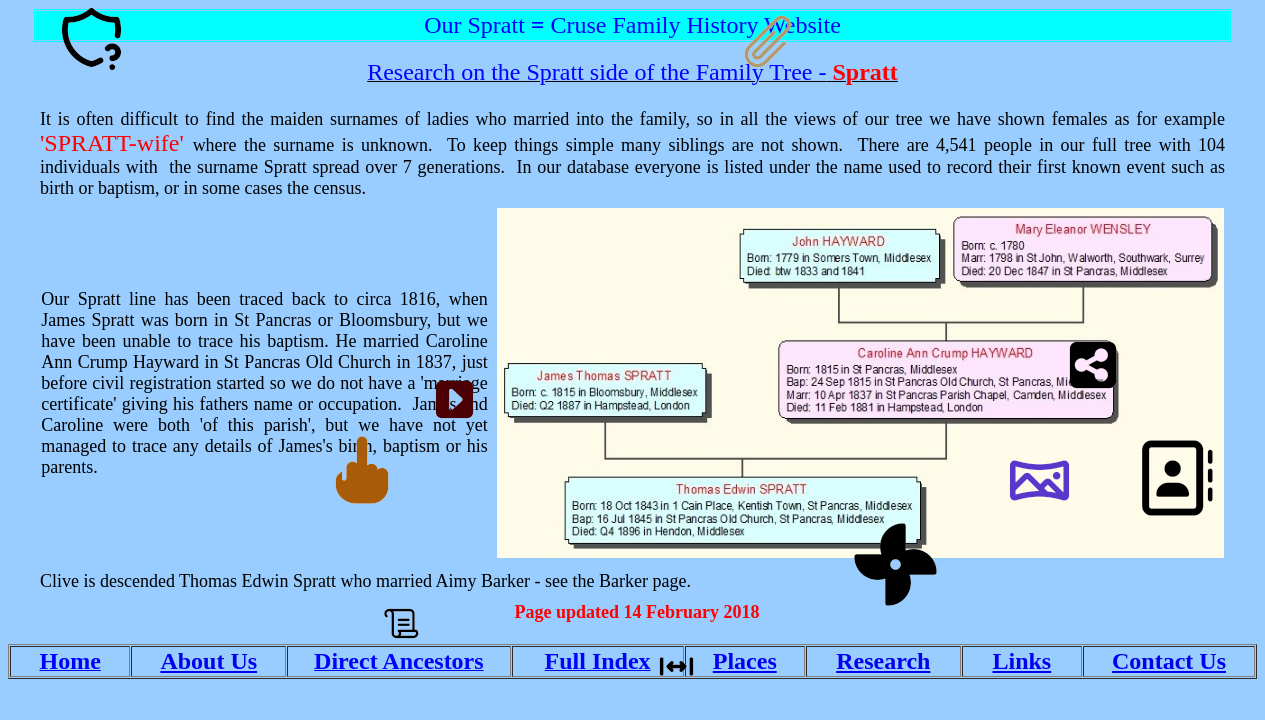 The height and width of the screenshot is (720, 1265). I want to click on share content to social media or other apps, so click(1093, 365).